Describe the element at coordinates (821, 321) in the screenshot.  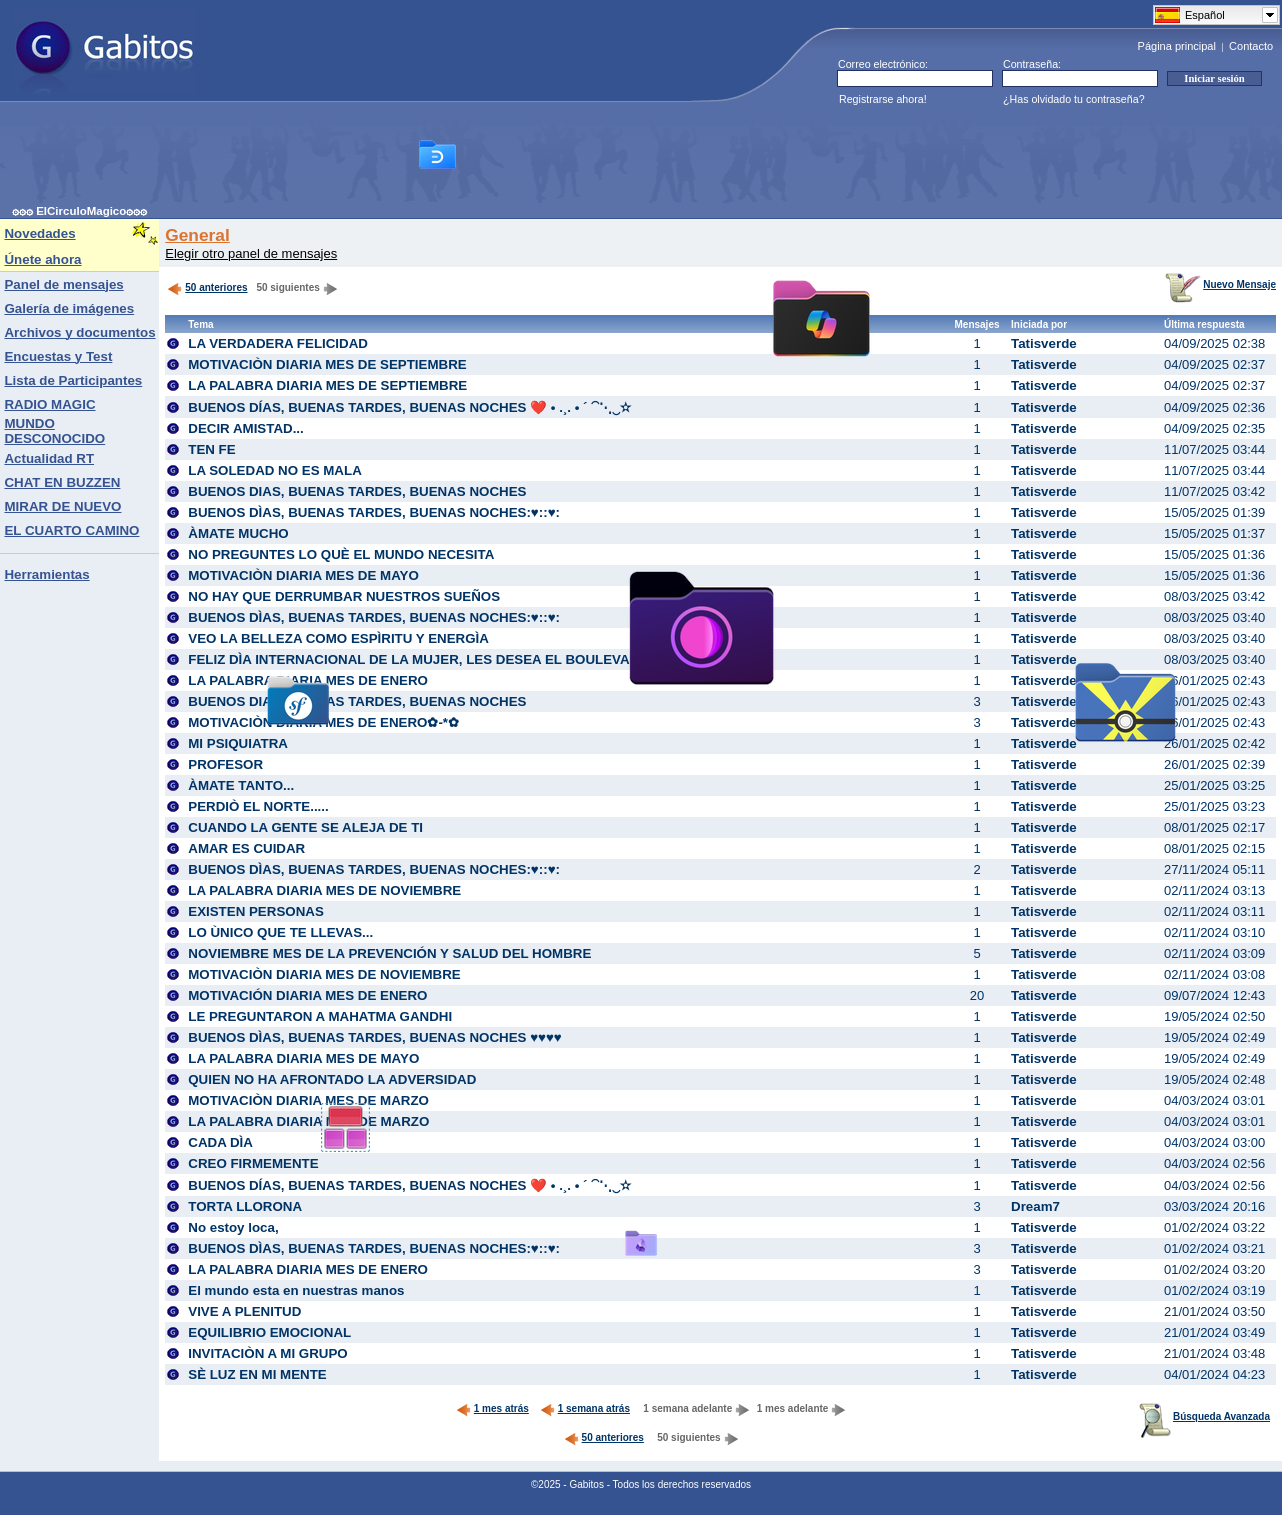
I see `open folder containing Microsoft Copilot 365 files` at that location.